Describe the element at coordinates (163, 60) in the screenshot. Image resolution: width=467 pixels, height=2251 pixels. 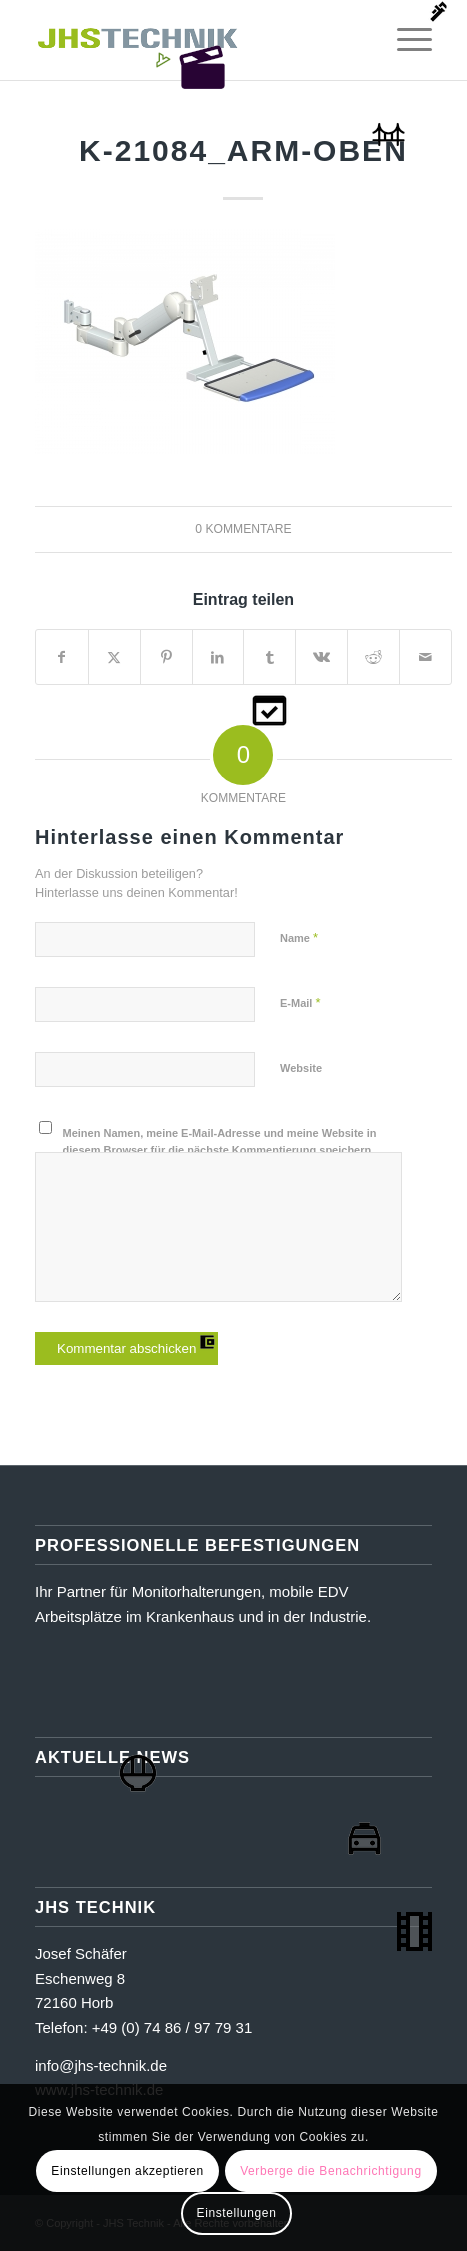
I see `open yatse remote control app` at that location.